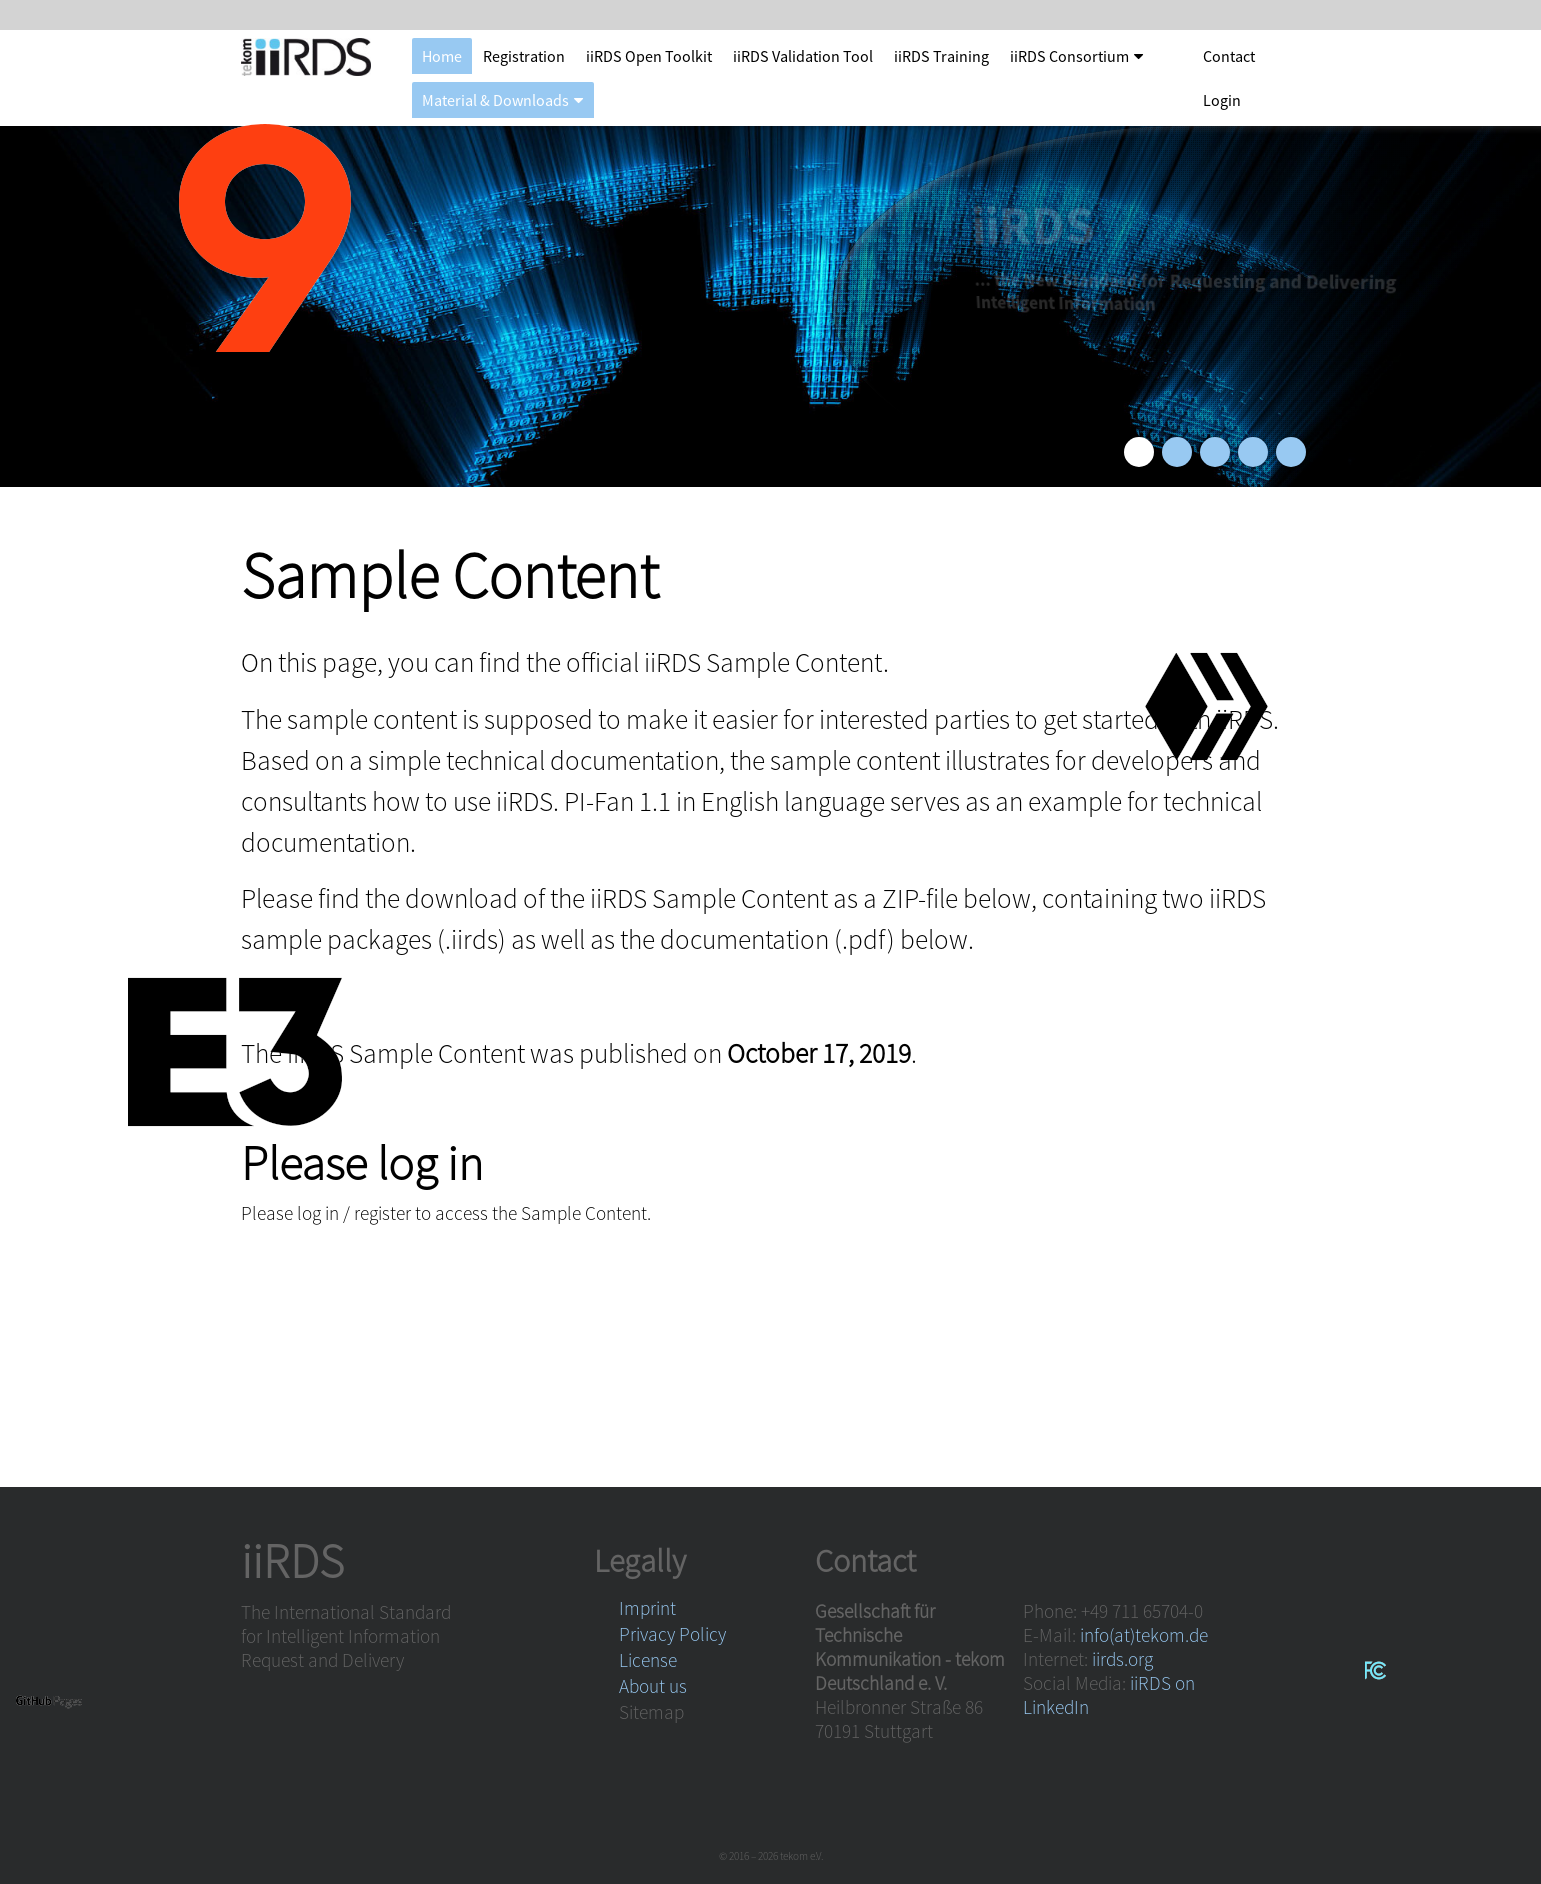 The image size is (1541, 1884). I want to click on quad9 dns service logo, so click(265, 238).